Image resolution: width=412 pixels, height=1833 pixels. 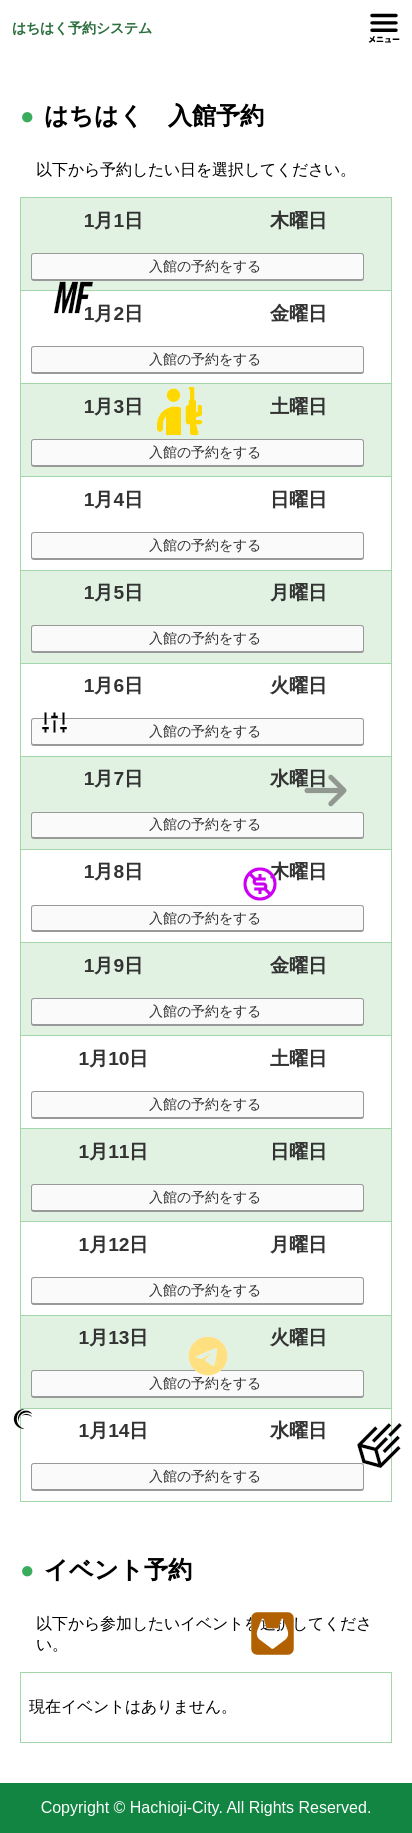 I want to click on indicates non-commercial use license, so click(x=260, y=884).